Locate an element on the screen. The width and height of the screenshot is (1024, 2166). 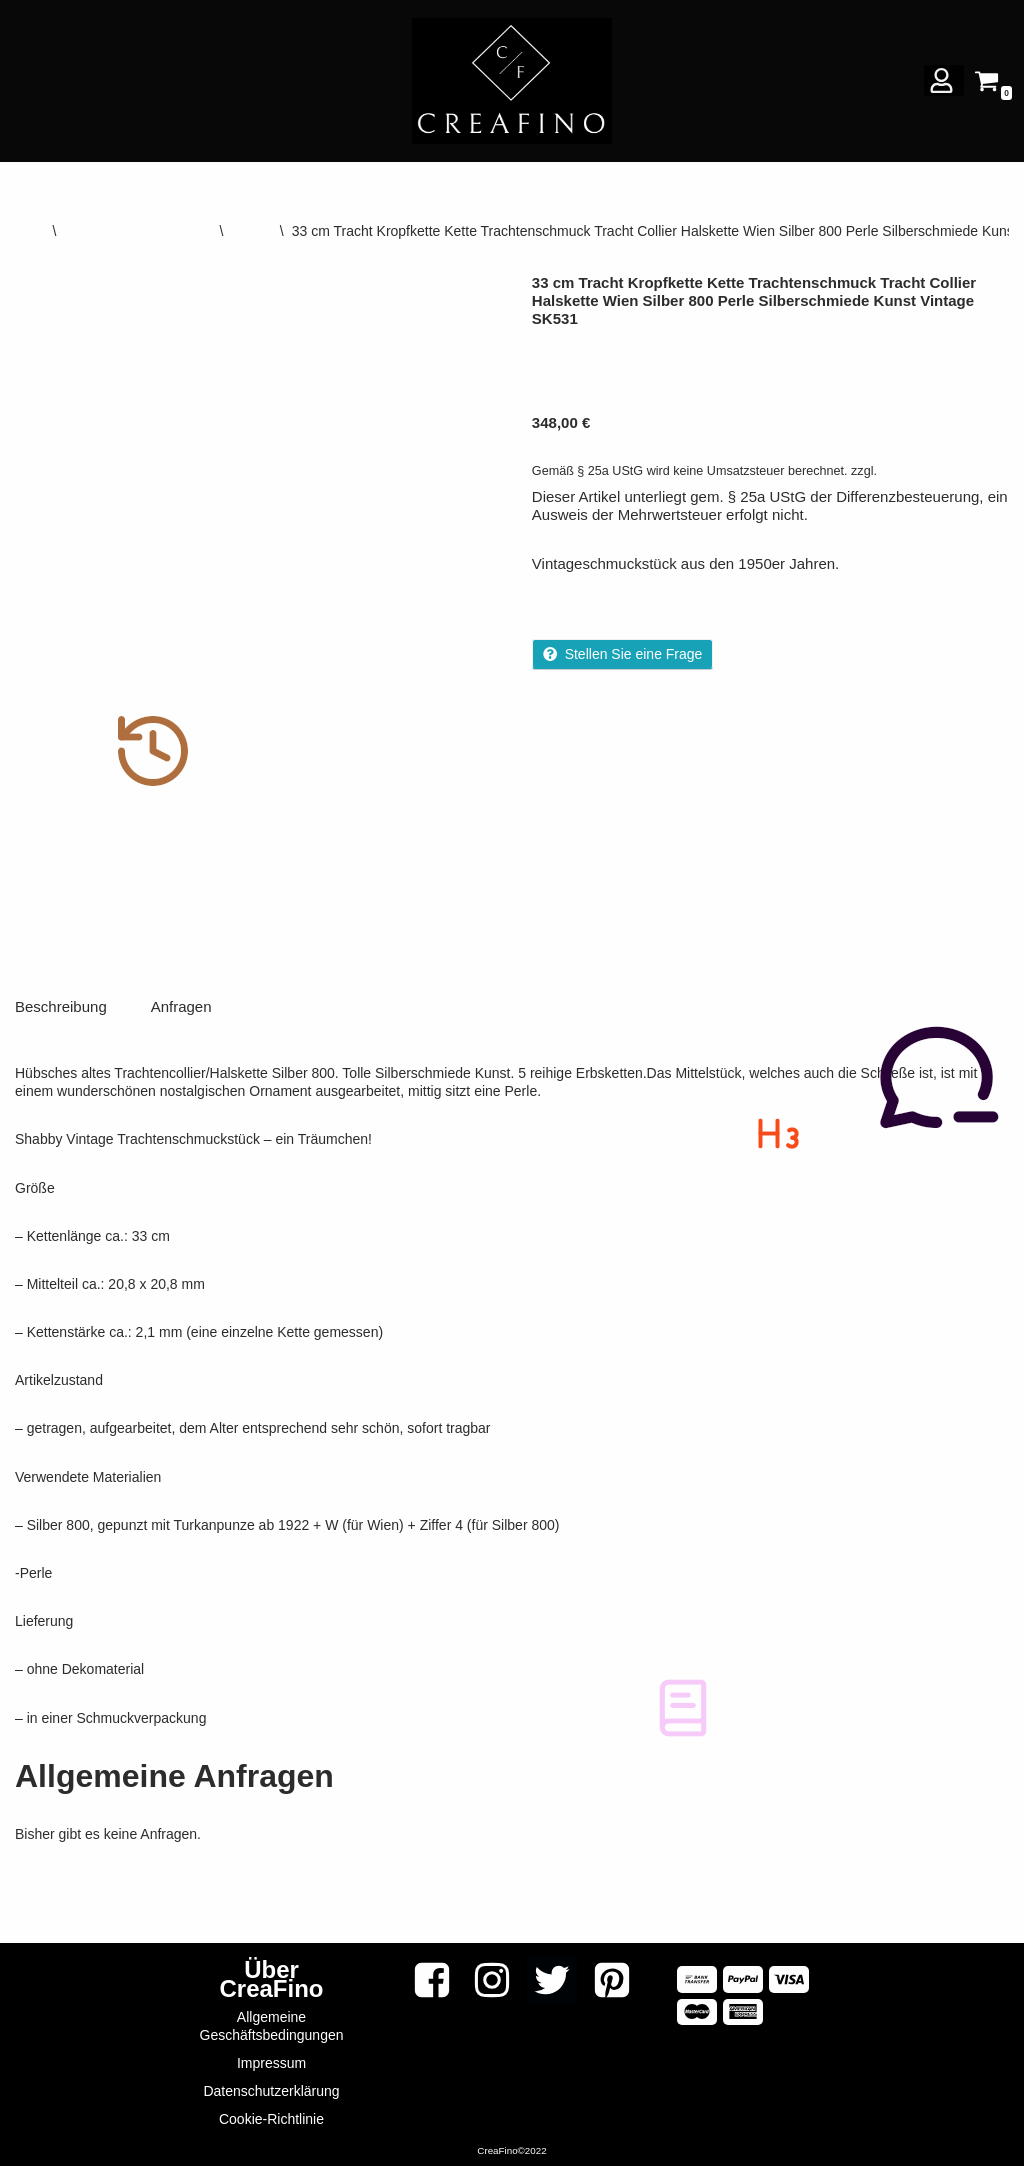
view your browsing or activity history is located at coordinates (153, 751).